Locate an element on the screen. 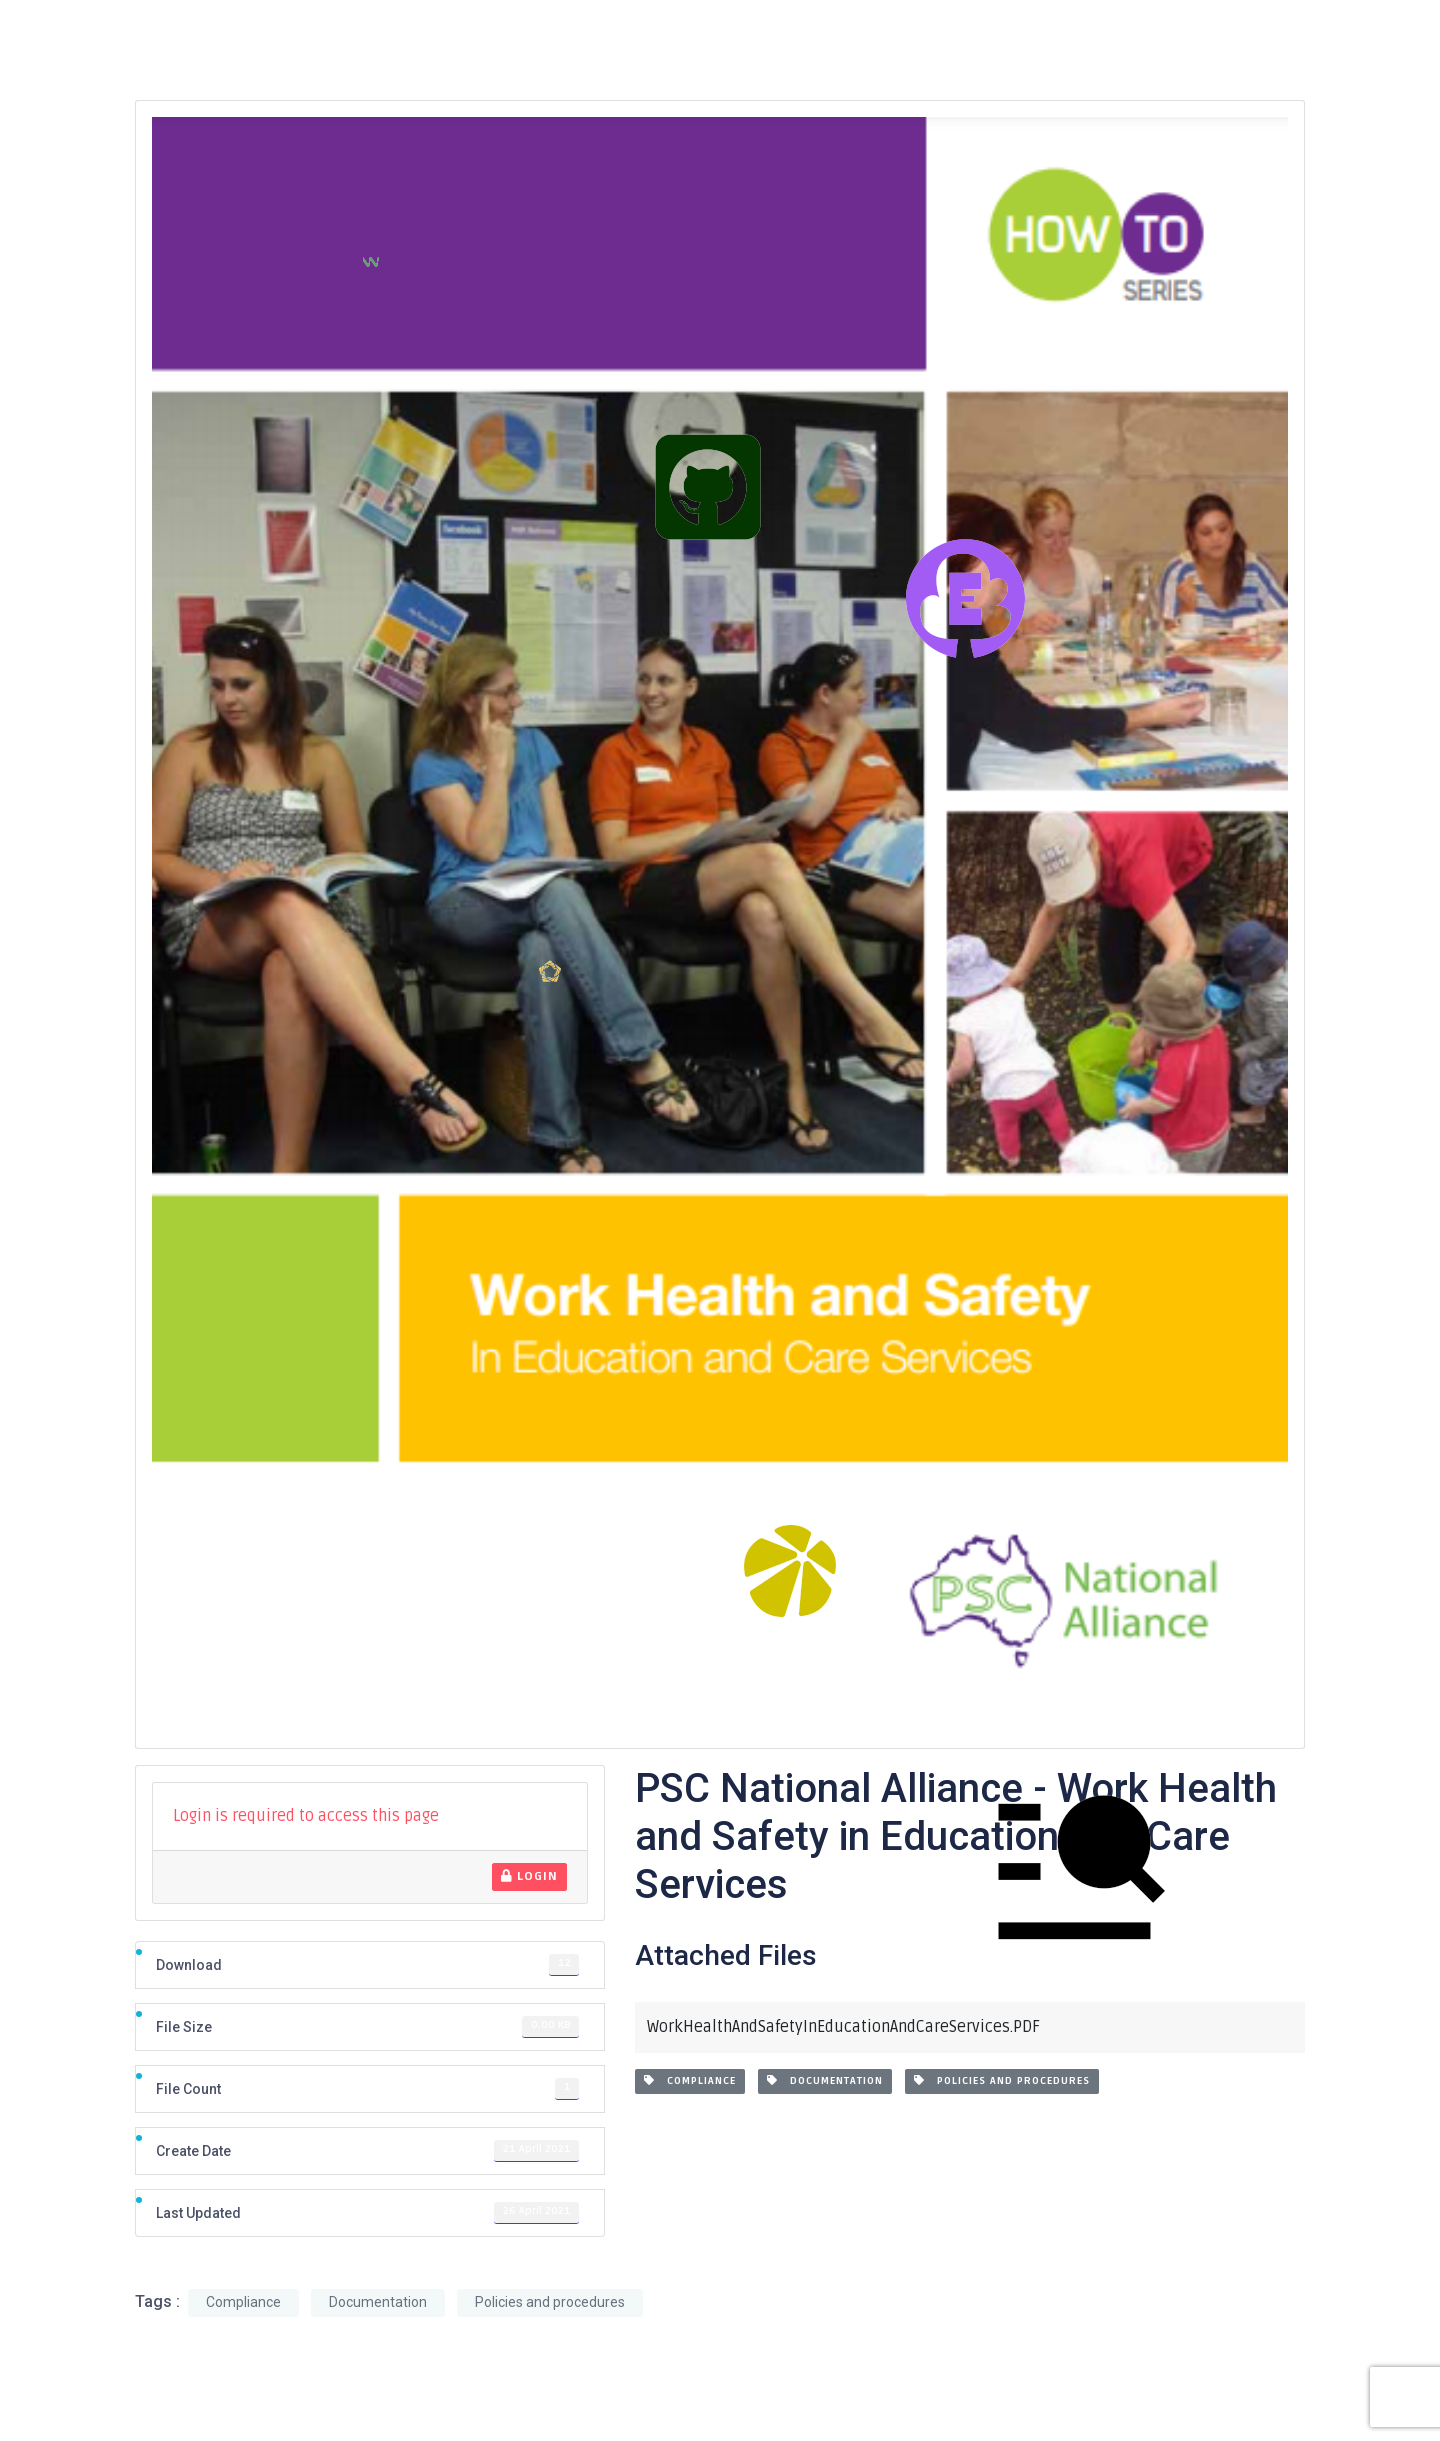 Image resolution: width=1440 pixels, height=2441 pixels. search within menu options is located at coordinates (1074, 1871).